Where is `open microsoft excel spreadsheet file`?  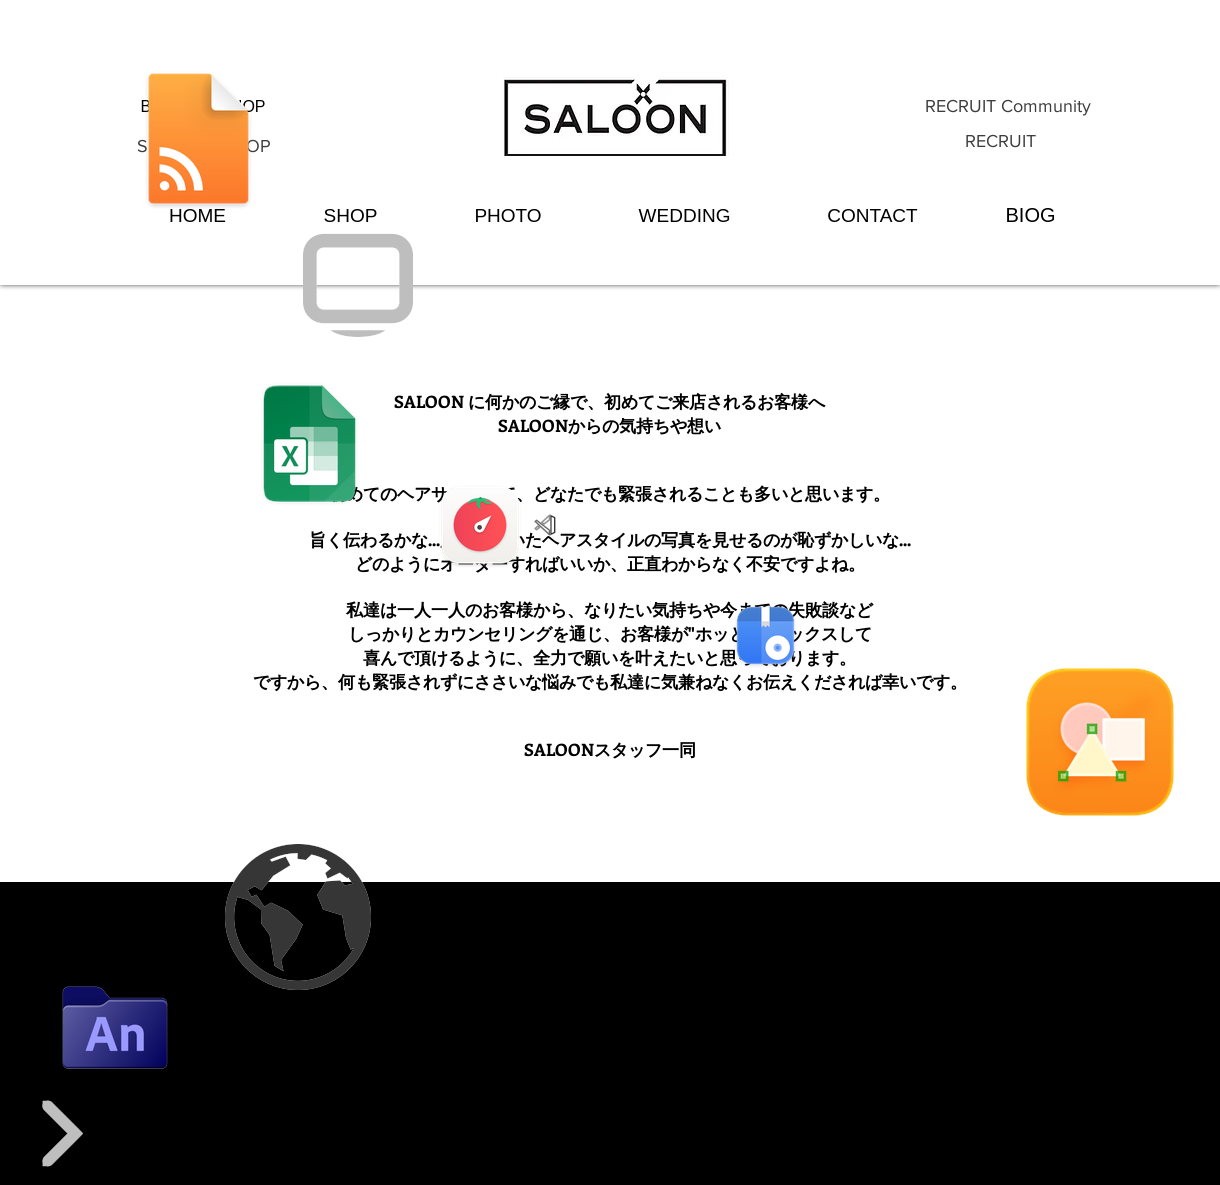 open microsoft excel spreadsheet file is located at coordinates (309, 443).